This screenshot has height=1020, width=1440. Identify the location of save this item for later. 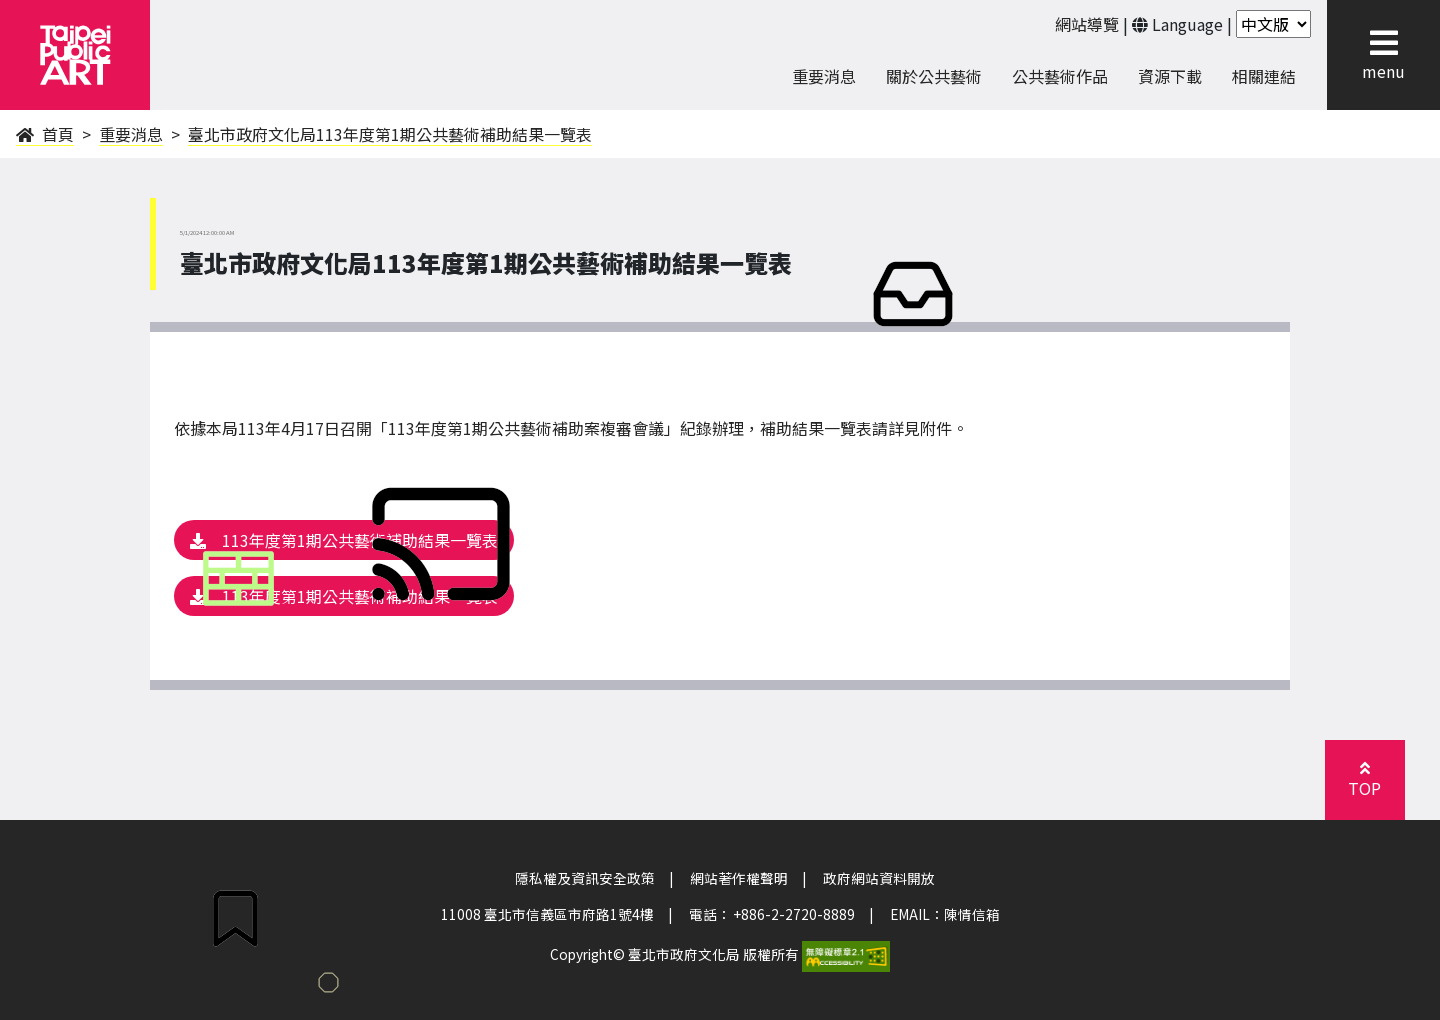
(235, 918).